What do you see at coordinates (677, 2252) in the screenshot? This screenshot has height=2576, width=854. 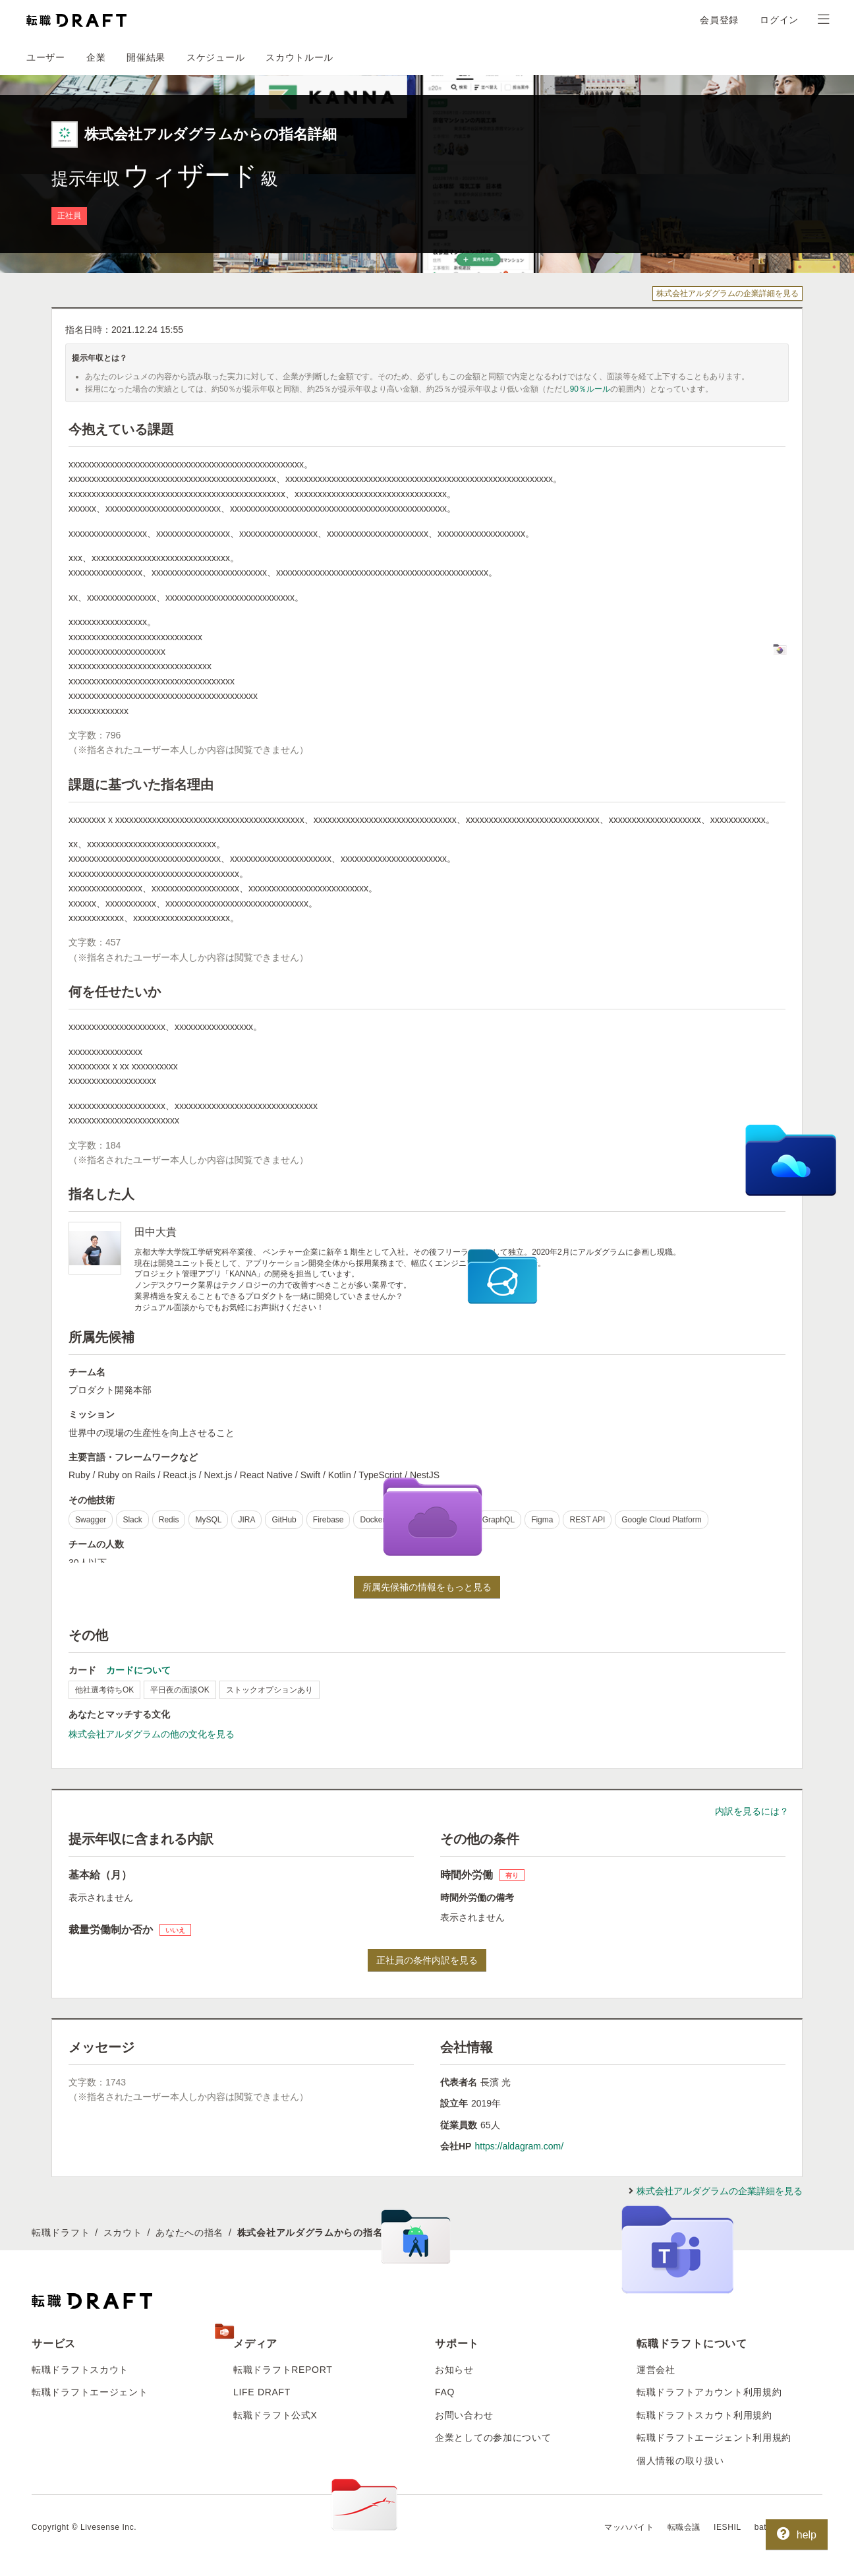 I see `open microsoft teams files folder` at bounding box center [677, 2252].